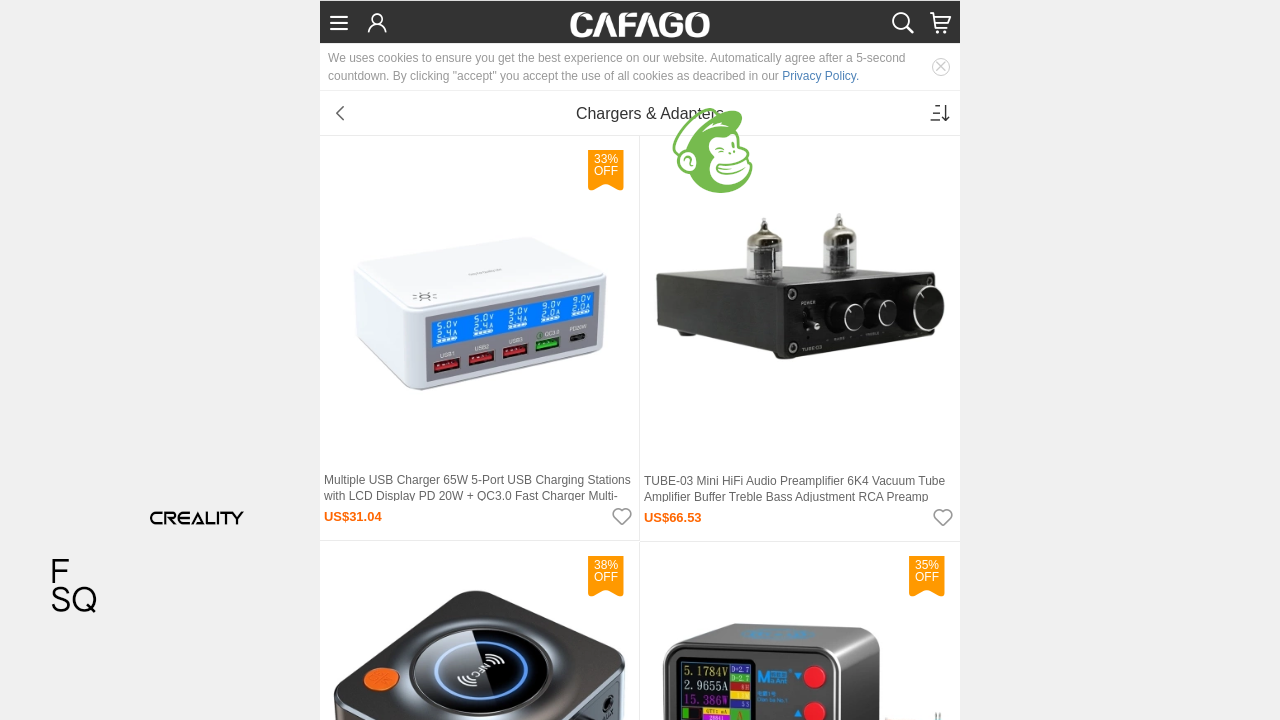  Describe the element at coordinates (74, 586) in the screenshot. I see `open foursquare app` at that location.